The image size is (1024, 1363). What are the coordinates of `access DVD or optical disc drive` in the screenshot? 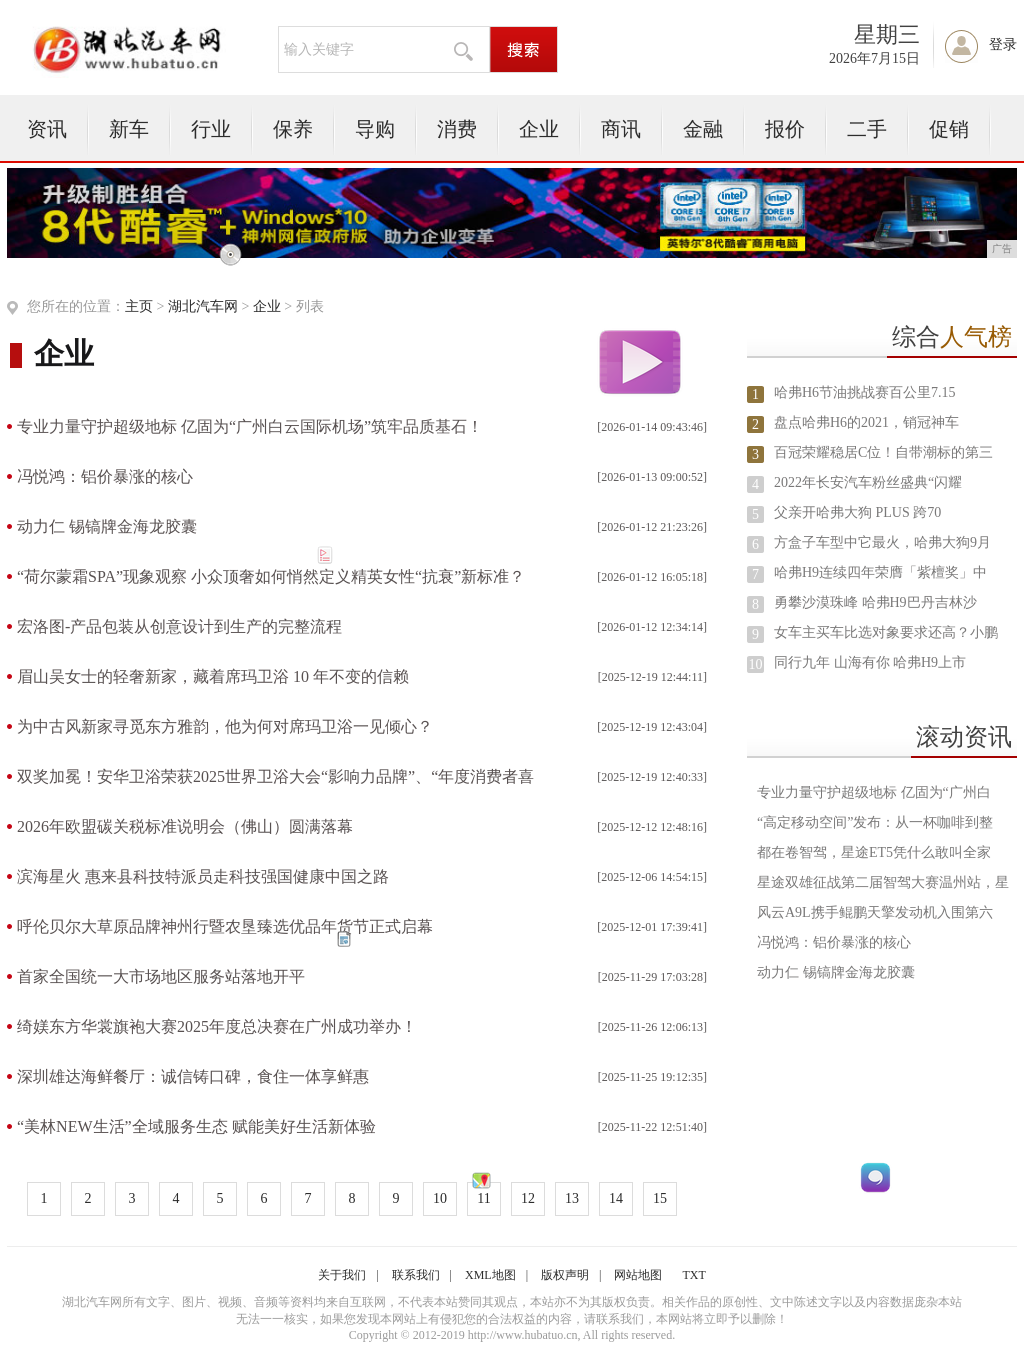 It's located at (230, 254).